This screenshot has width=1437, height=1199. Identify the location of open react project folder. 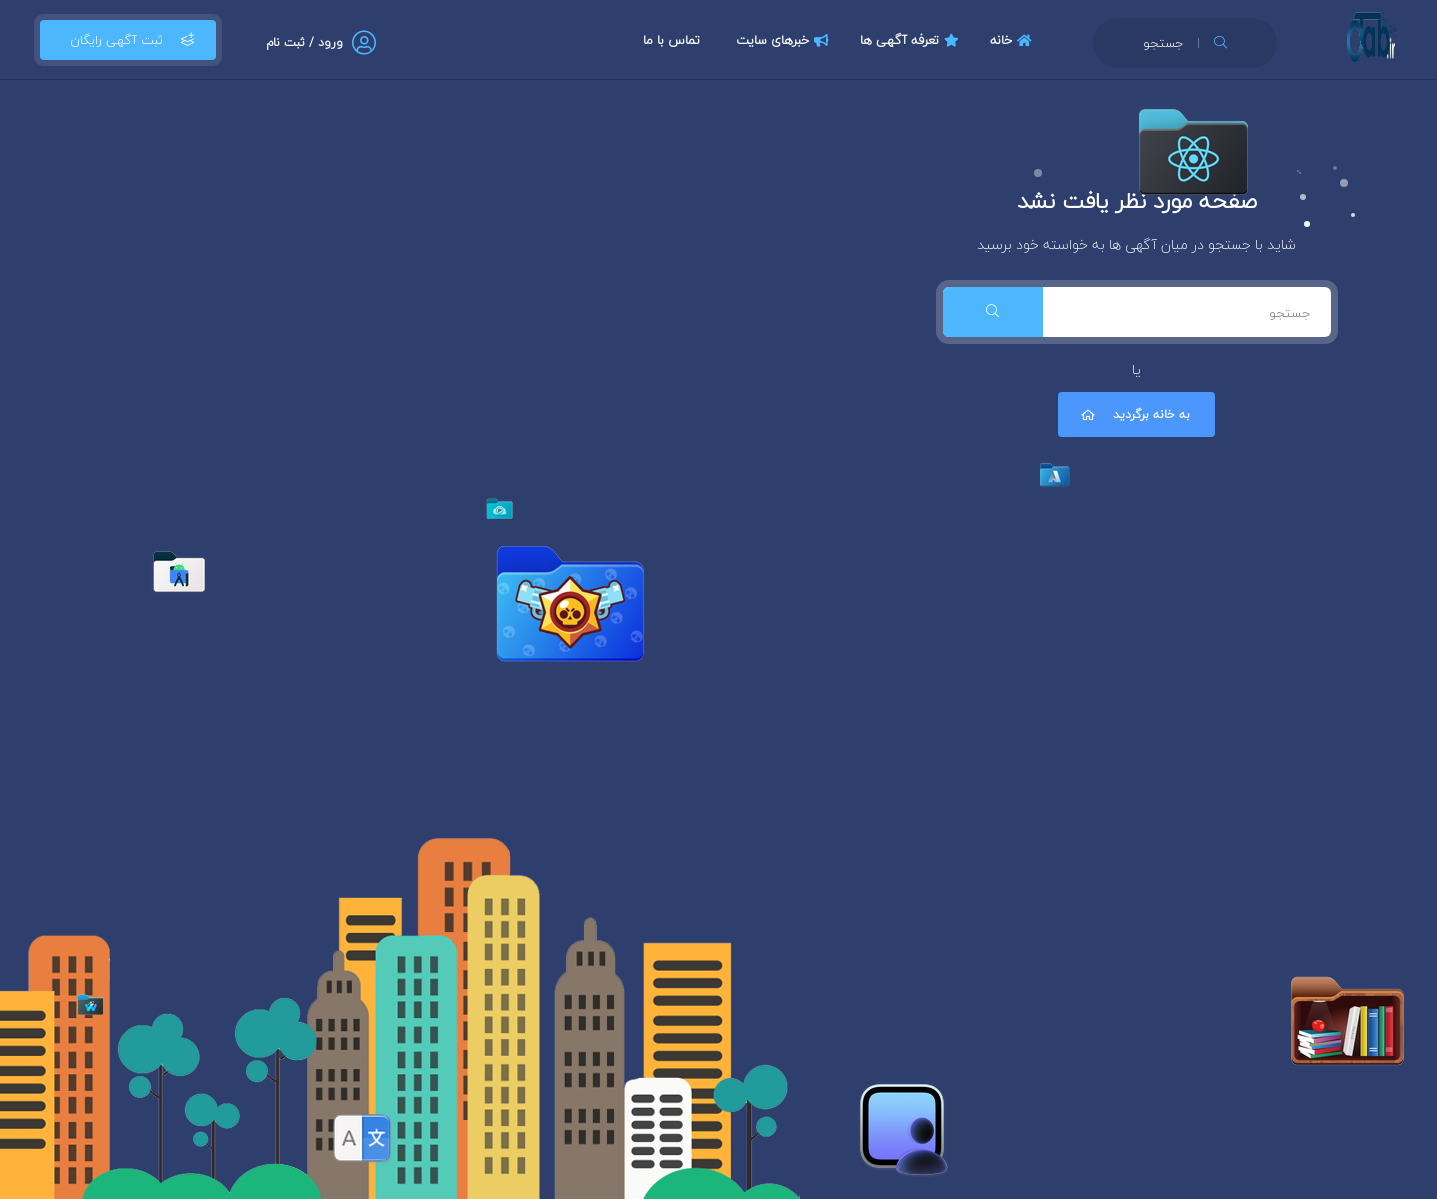
(1193, 155).